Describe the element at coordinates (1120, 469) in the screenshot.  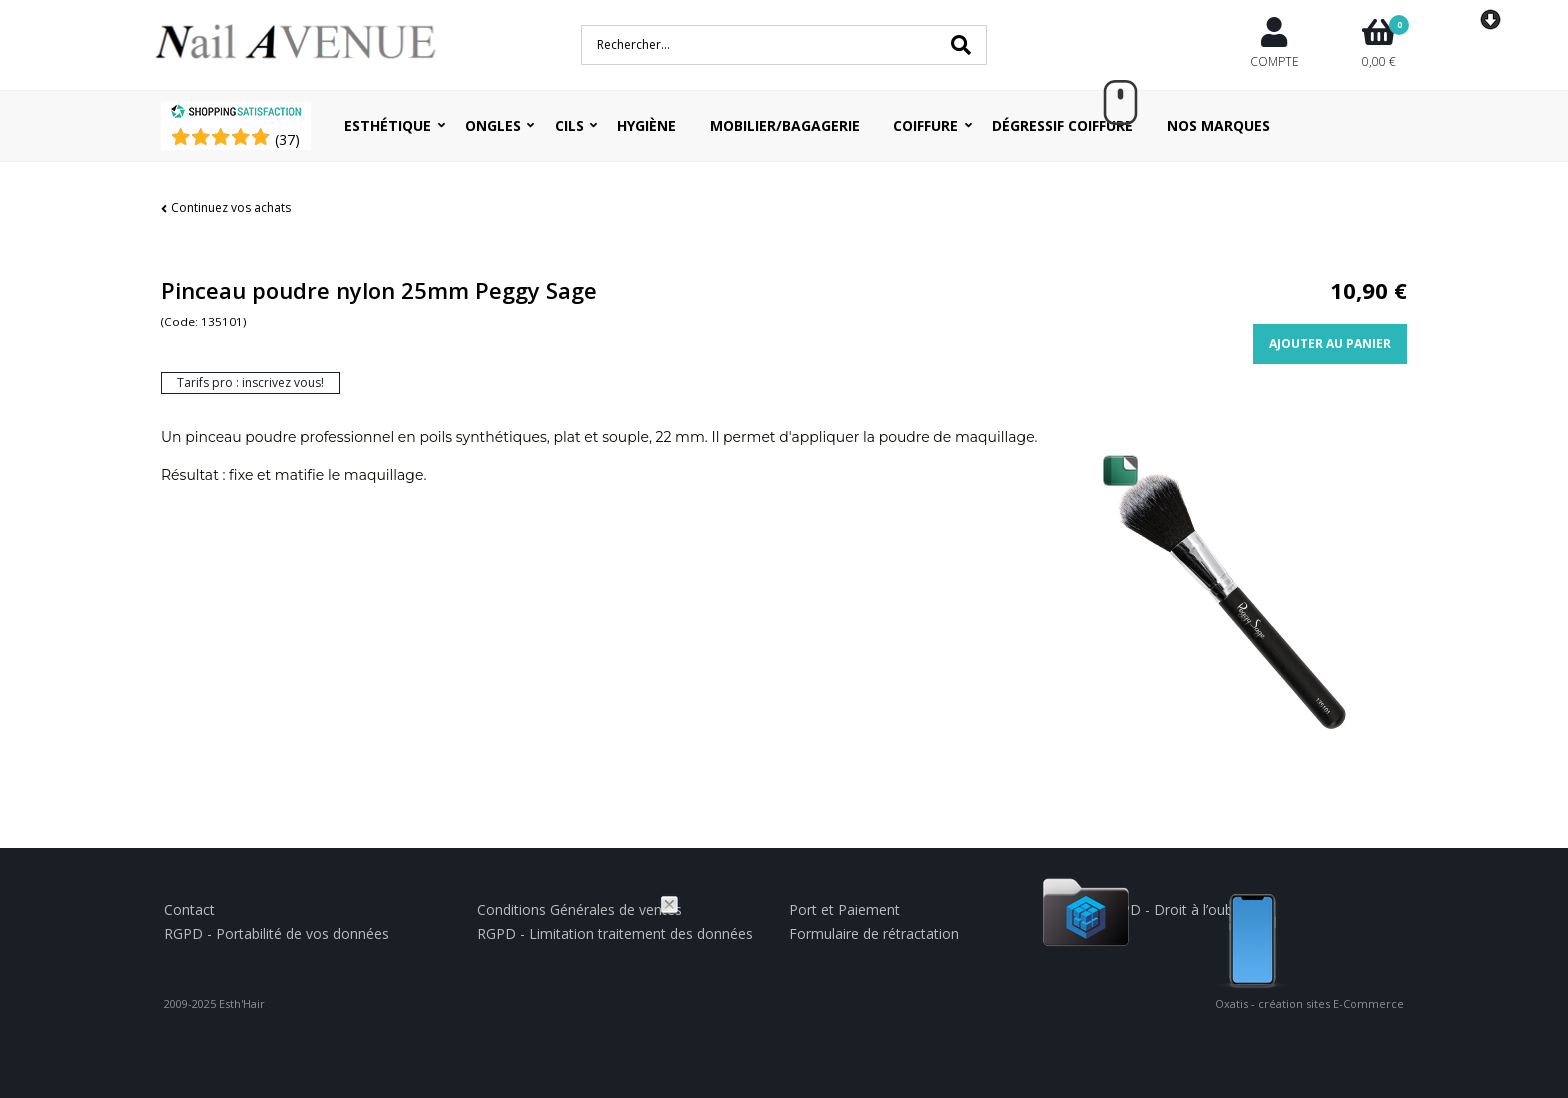
I see `change desktop wallpaper settings` at that location.